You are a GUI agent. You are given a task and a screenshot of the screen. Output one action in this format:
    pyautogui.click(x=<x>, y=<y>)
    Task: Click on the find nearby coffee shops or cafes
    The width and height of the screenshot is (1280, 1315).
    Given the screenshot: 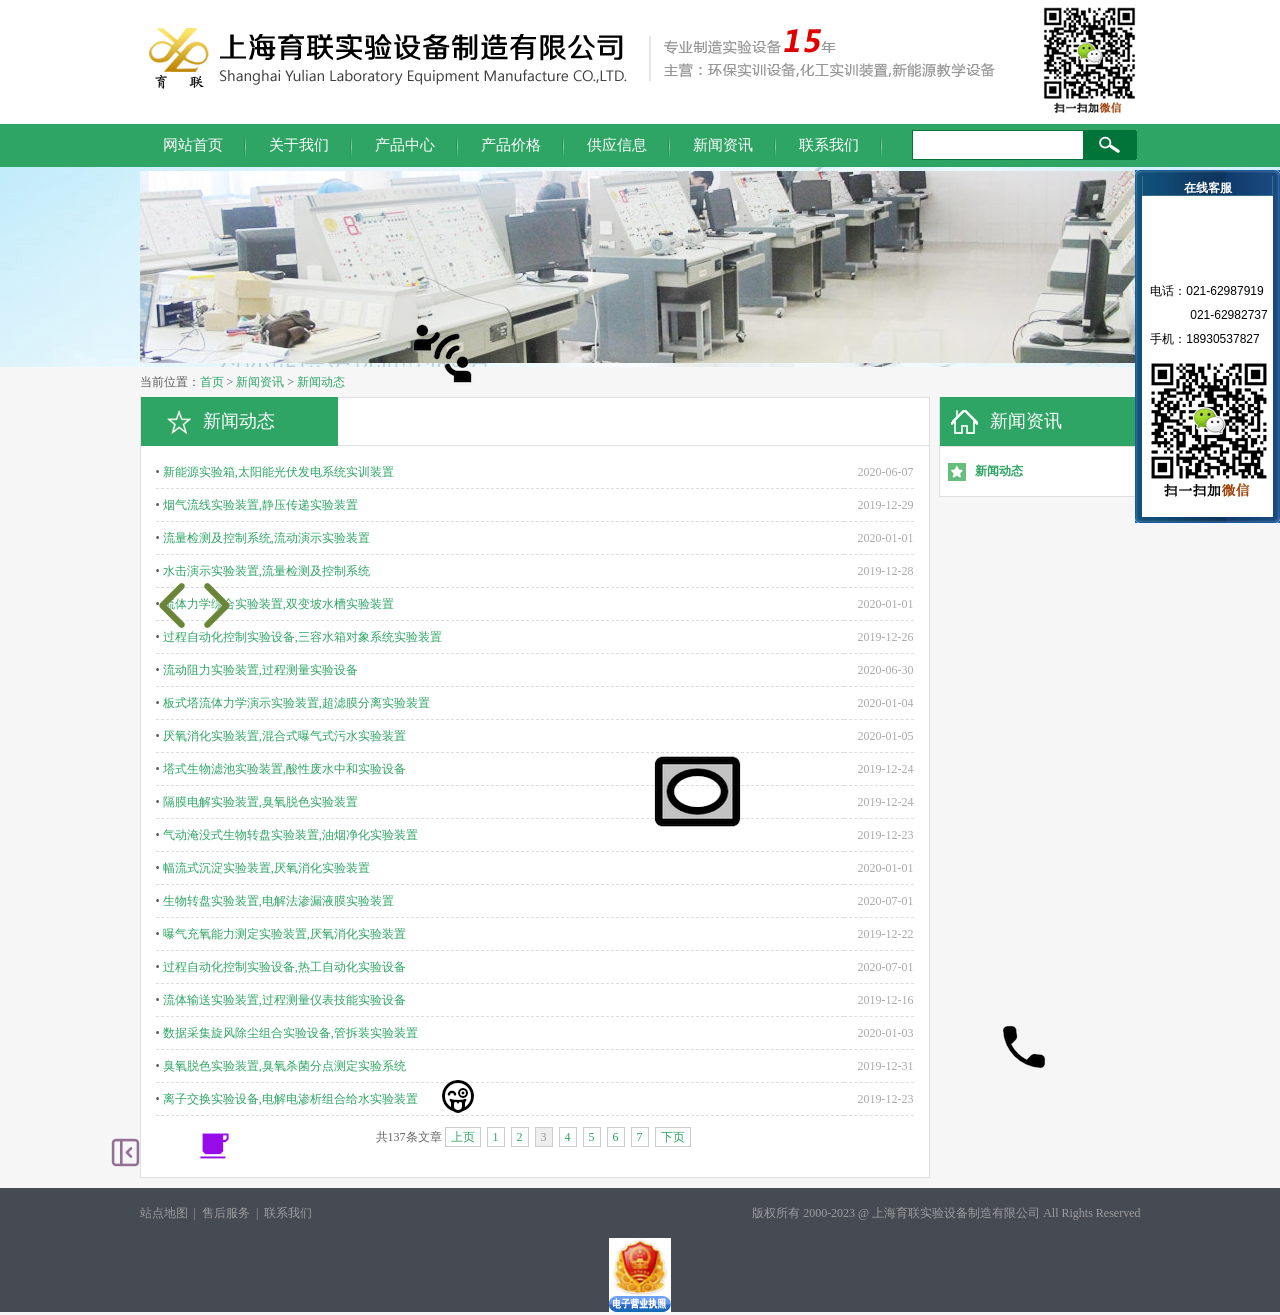 What is the action you would take?
    pyautogui.click(x=214, y=1146)
    